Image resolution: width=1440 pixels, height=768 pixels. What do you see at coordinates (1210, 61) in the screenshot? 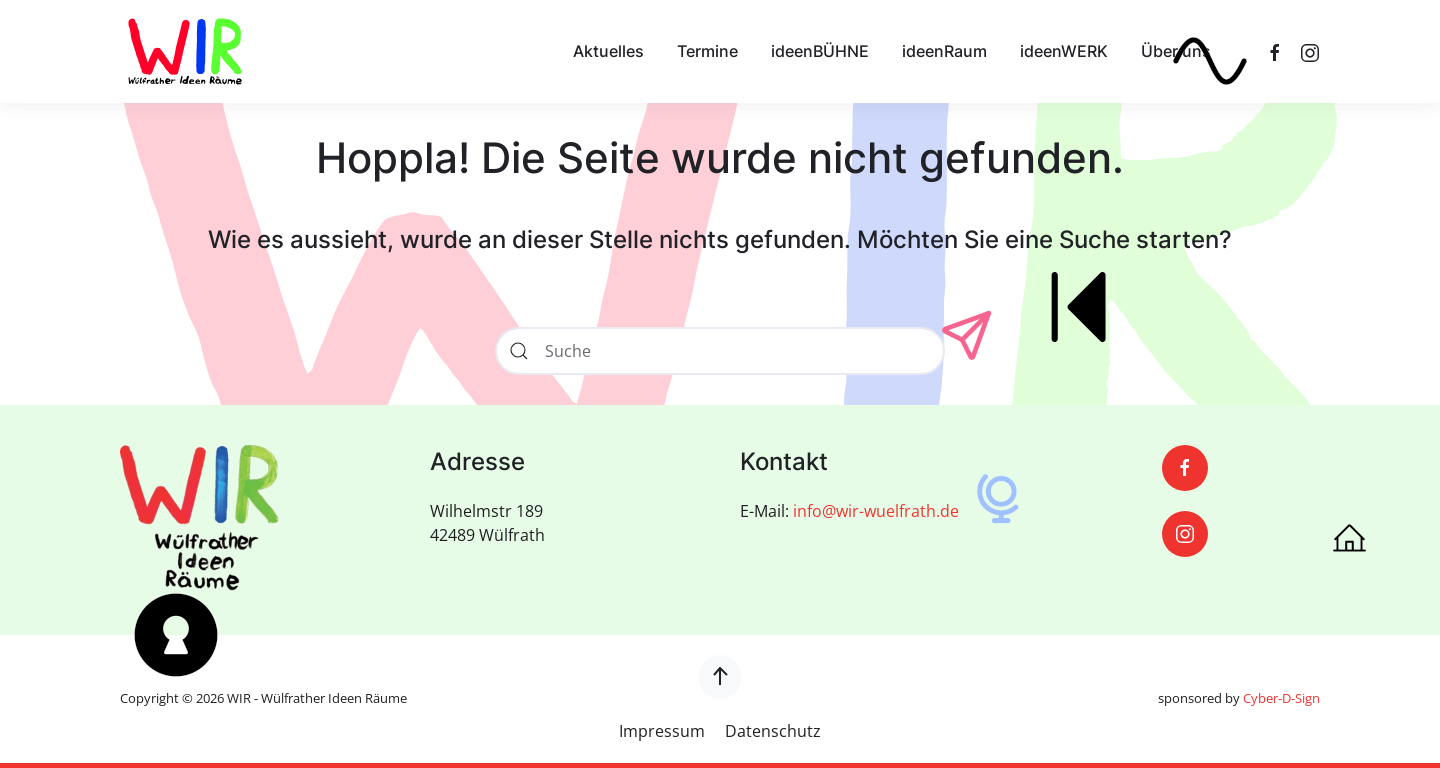
I see `indicates audio or sound wave settings` at bounding box center [1210, 61].